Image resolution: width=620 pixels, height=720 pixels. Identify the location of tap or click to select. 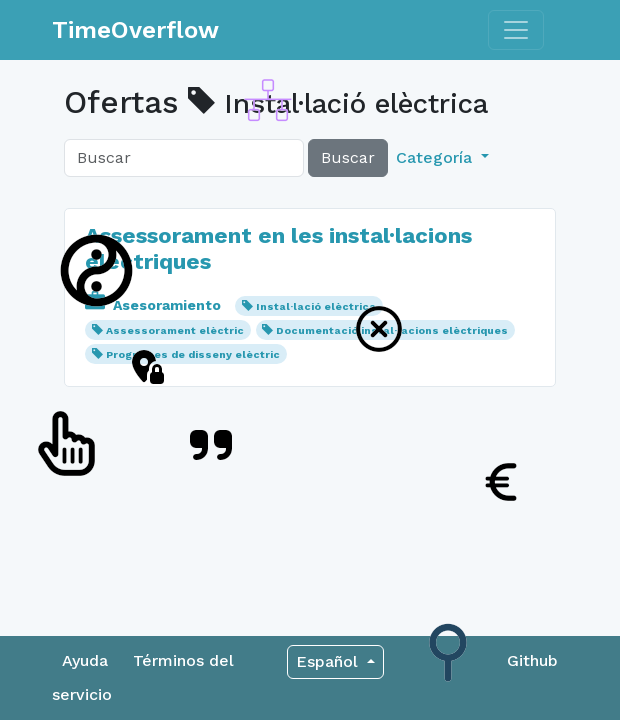
(66, 443).